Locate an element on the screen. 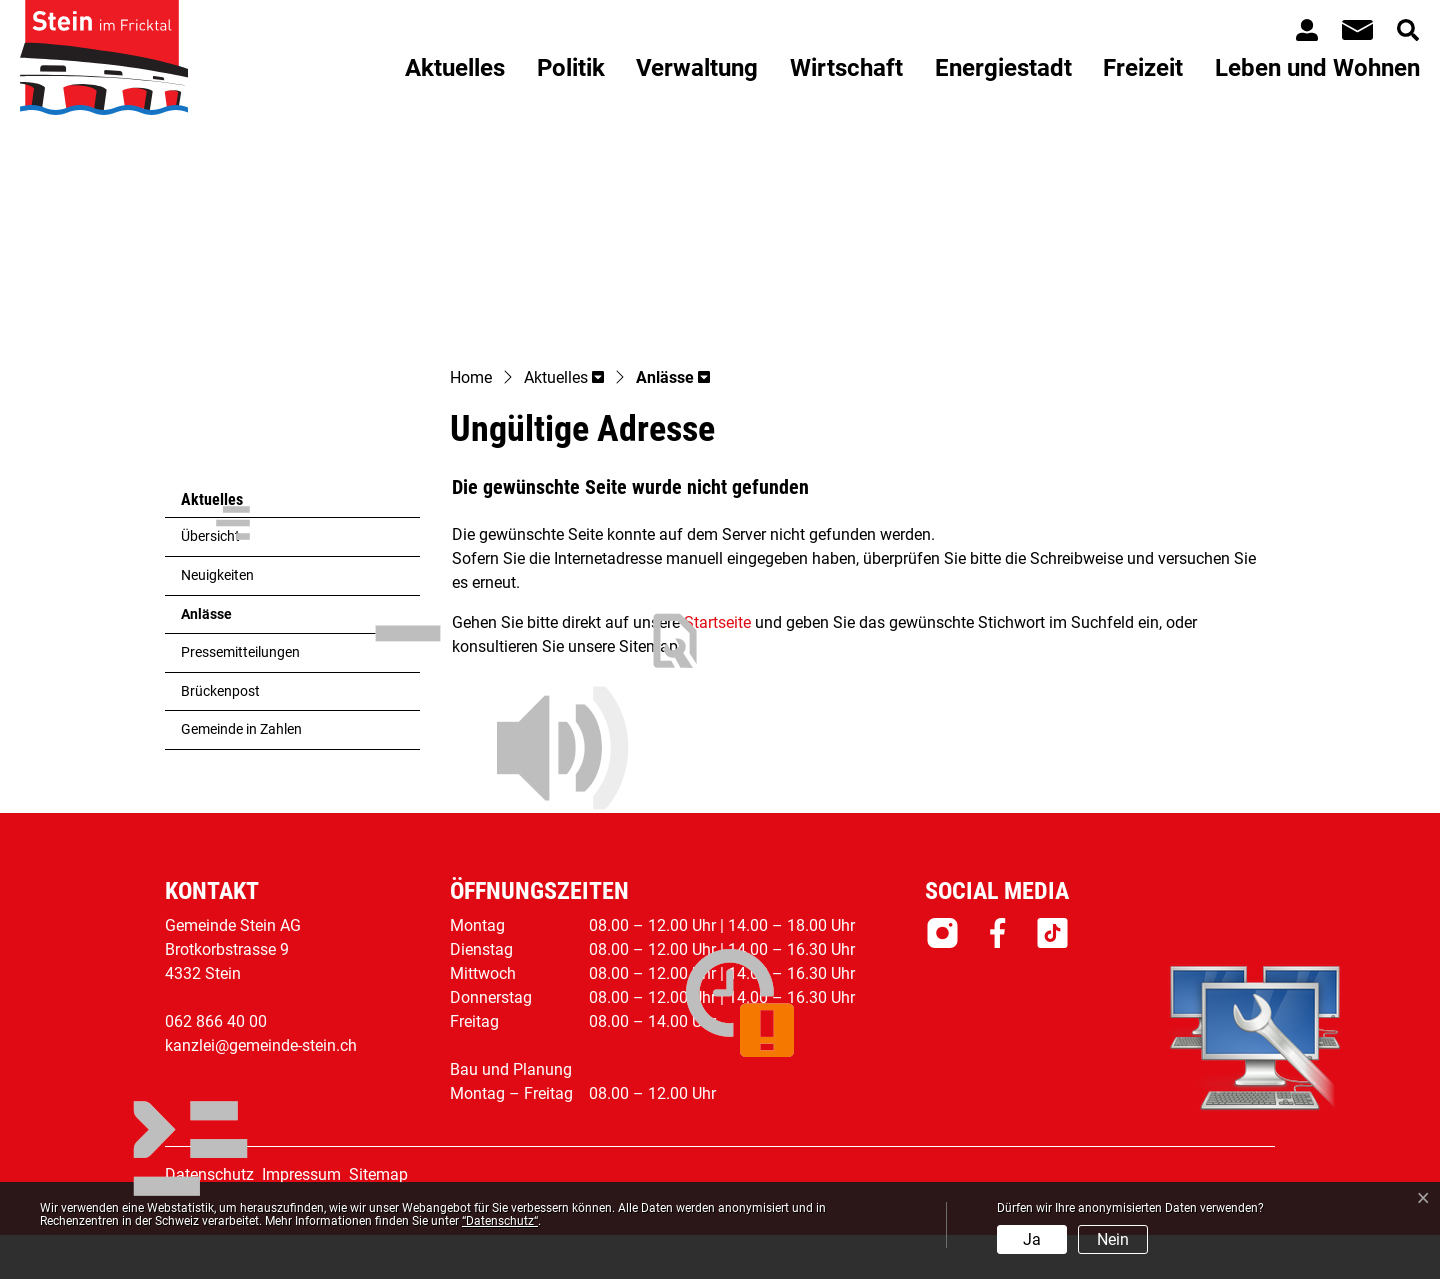 The width and height of the screenshot is (1440, 1279). access network and connection settings is located at coordinates (1255, 1037).